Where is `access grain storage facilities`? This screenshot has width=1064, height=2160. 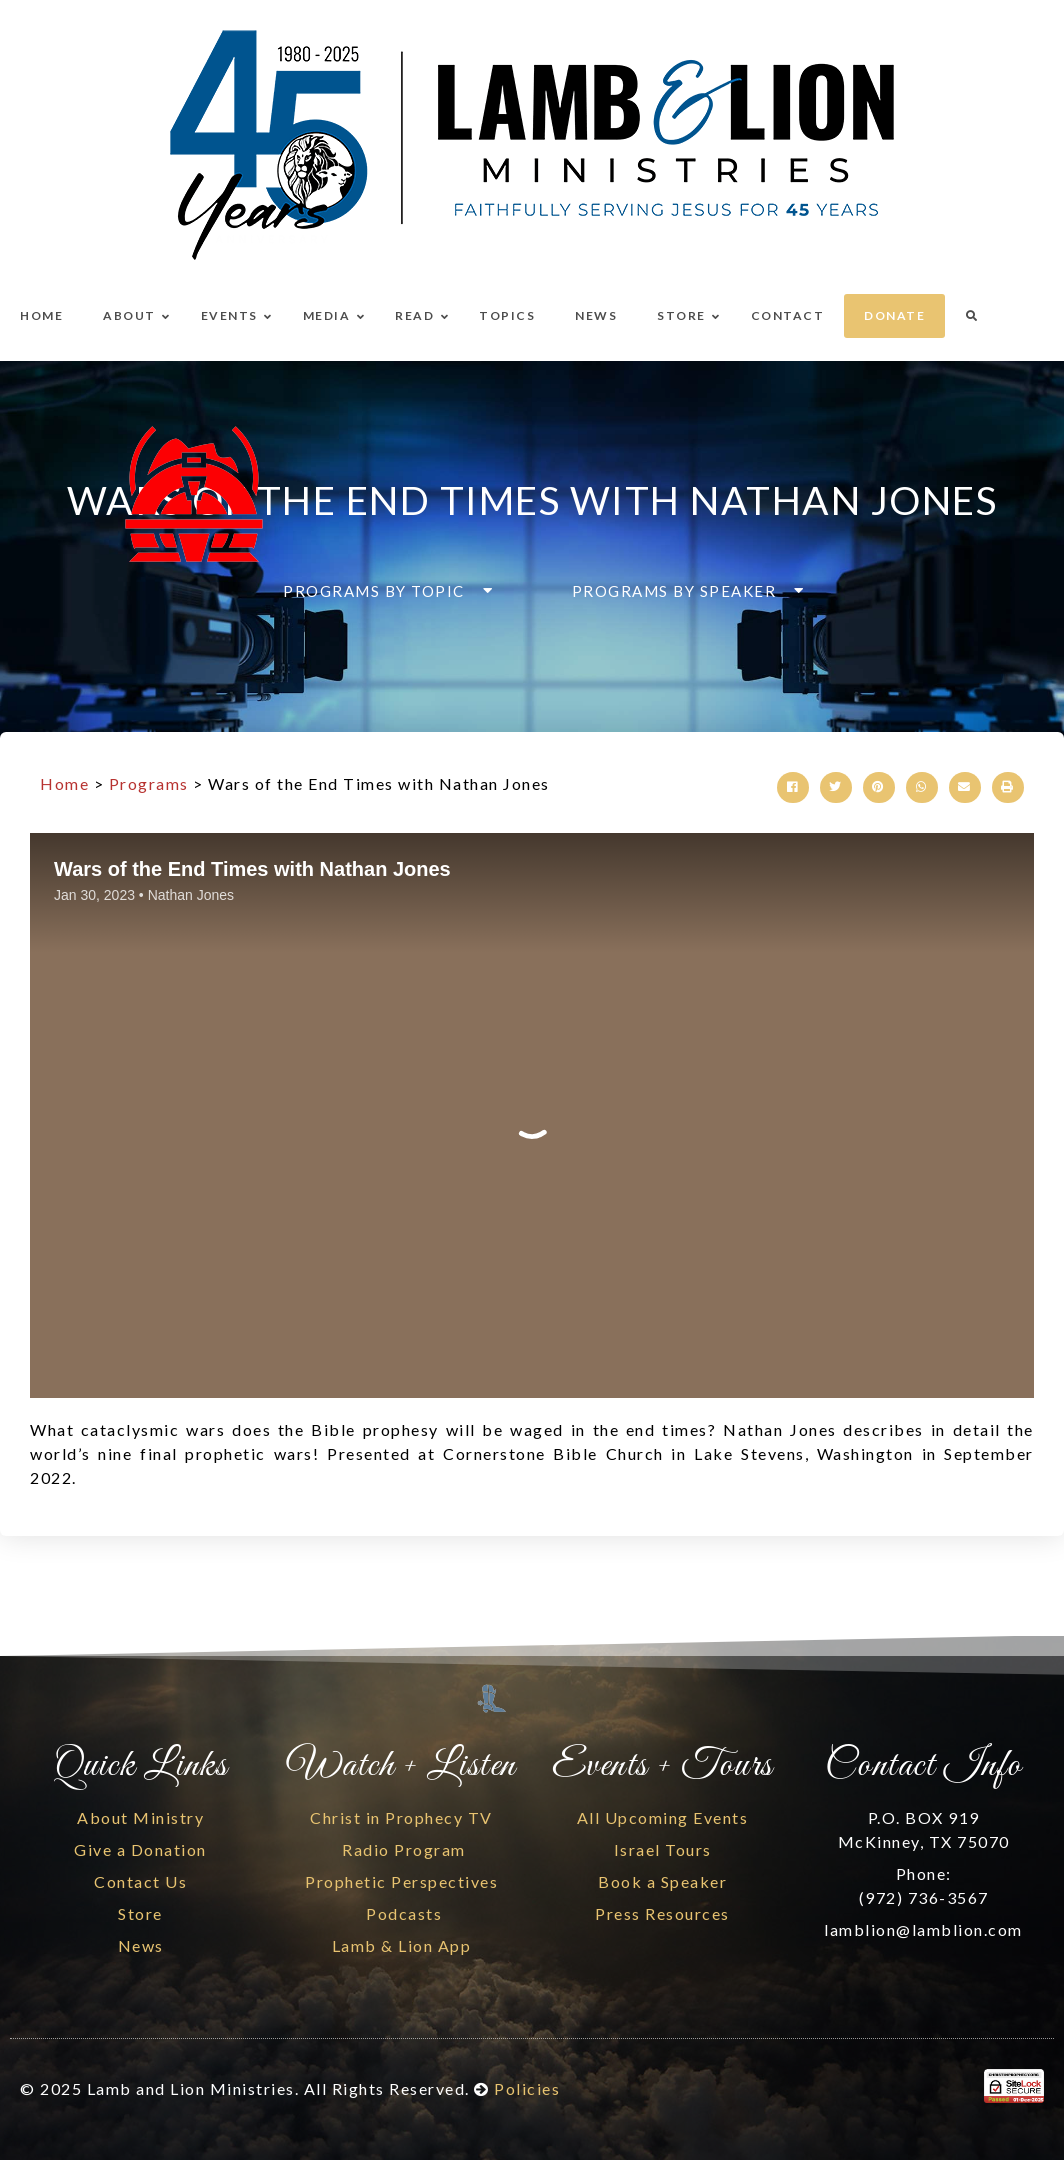 access grain storage facilities is located at coordinates (194, 494).